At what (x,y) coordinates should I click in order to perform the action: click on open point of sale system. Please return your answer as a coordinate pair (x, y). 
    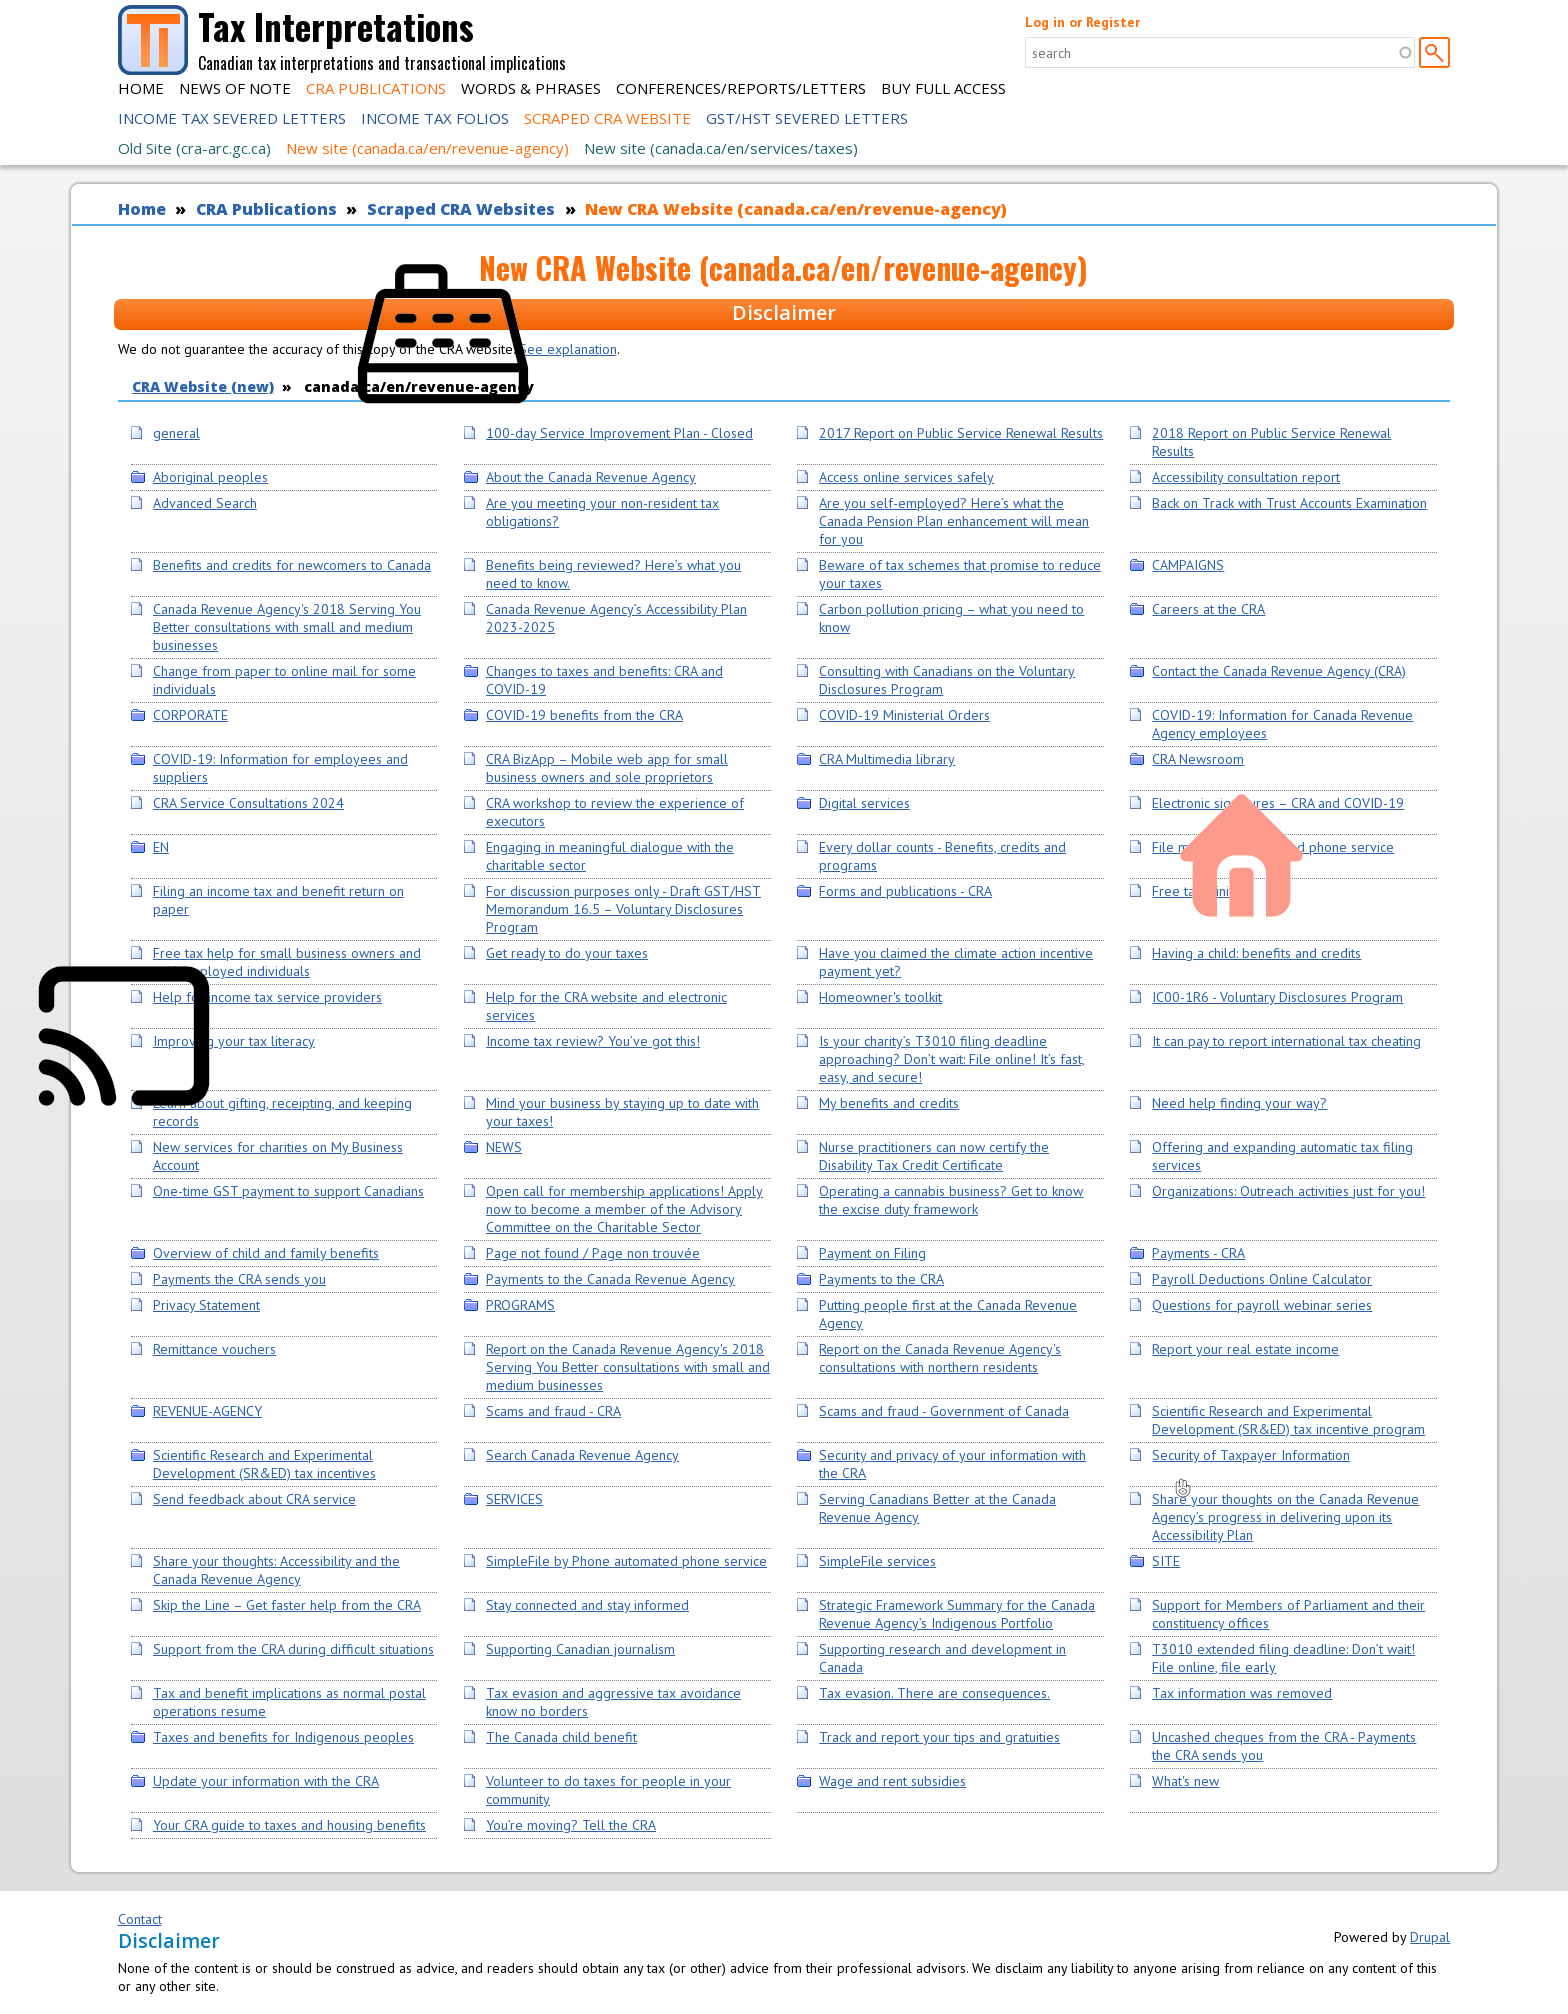
    Looking at the image, I should click on (443, 343).